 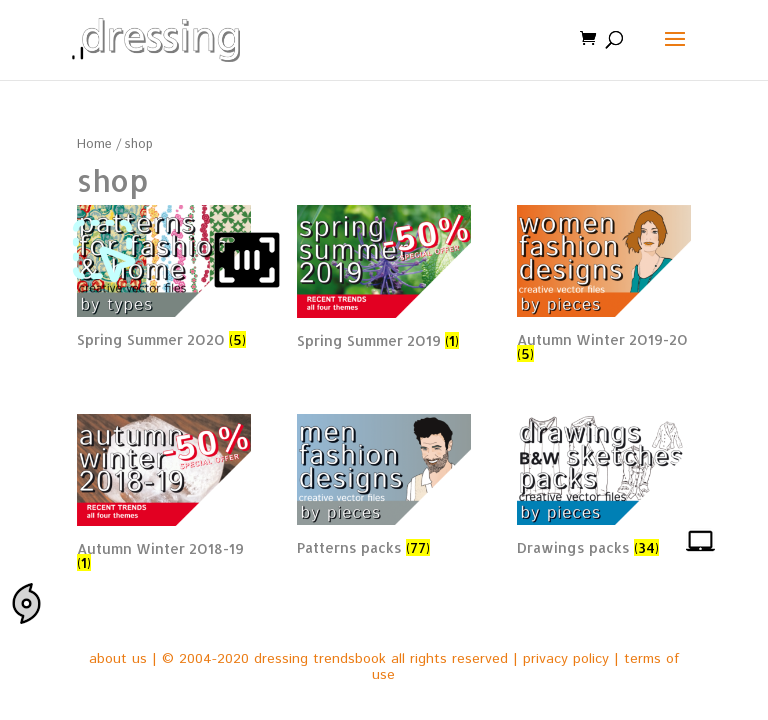 What do you see at coordinates (102, 249) in the screenshot?
I see `select or draw a custom region` at bounding box center [102, 249].